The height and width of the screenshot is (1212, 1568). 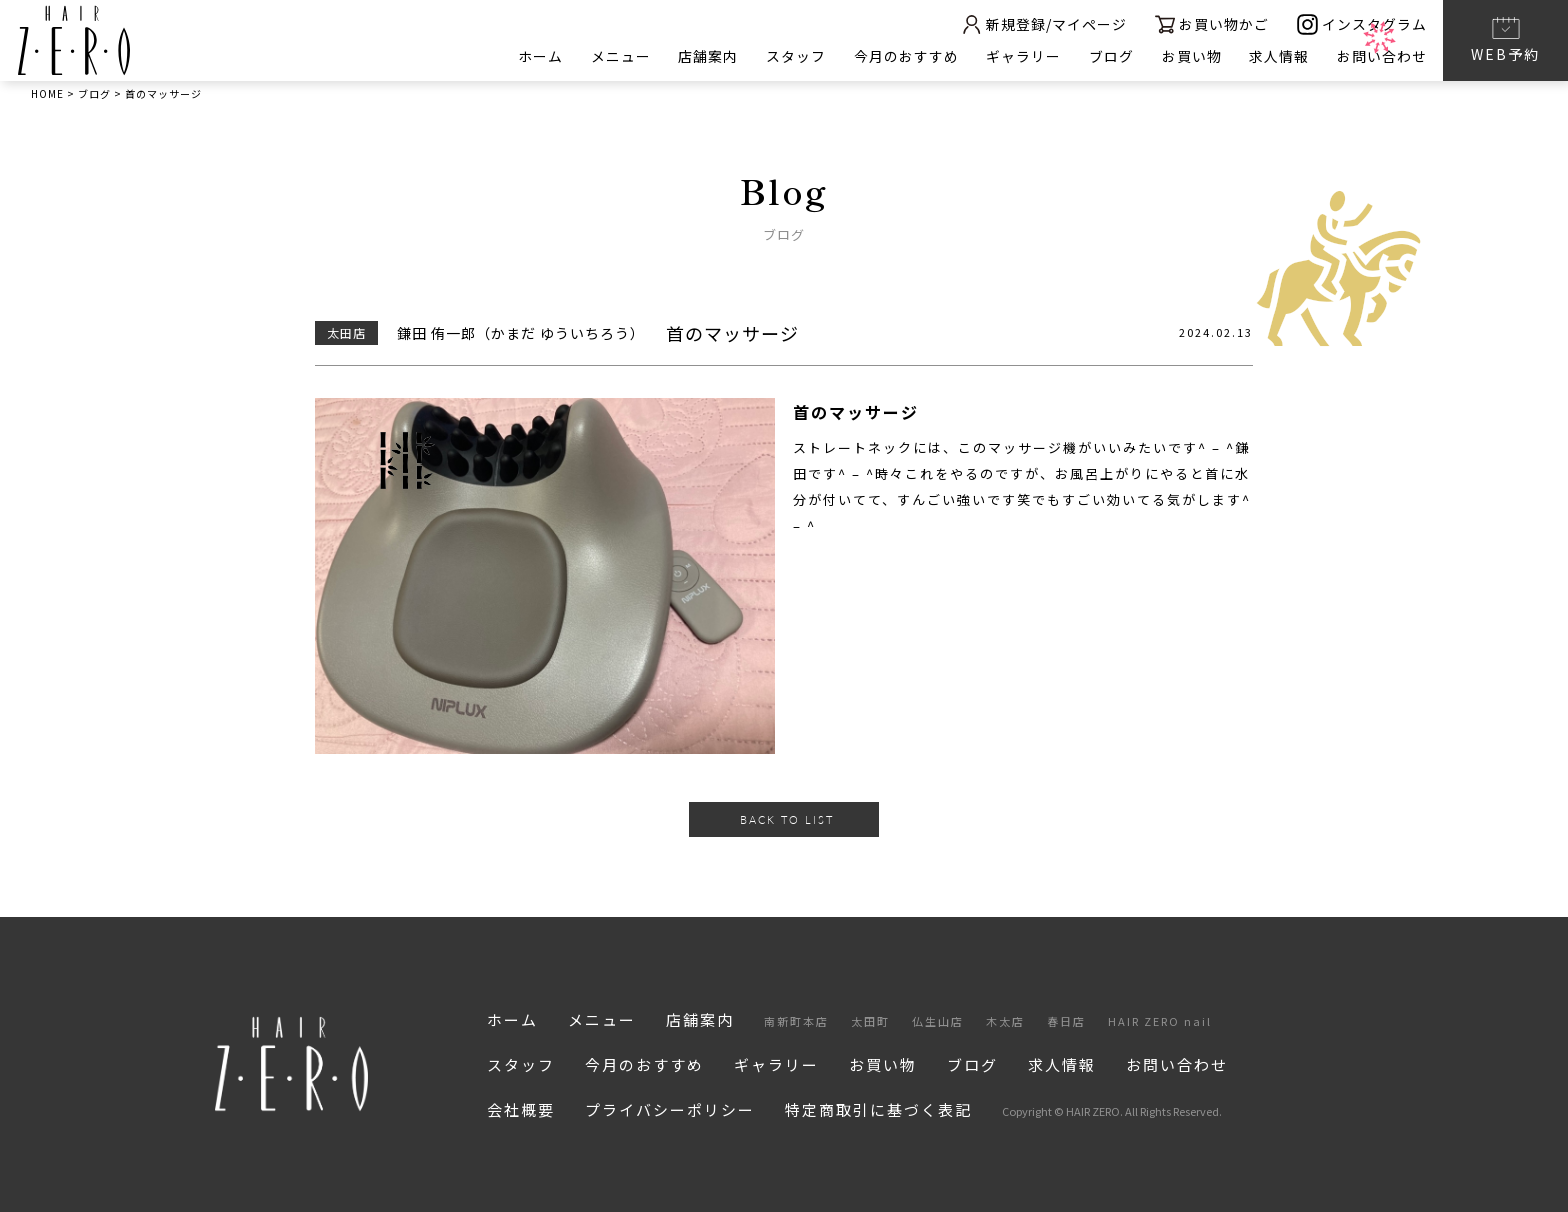 What do you see at coordinates (1379, 37) in the screenshot?
I see `expand or distribute items outward` at bounding box center [1379, 37].